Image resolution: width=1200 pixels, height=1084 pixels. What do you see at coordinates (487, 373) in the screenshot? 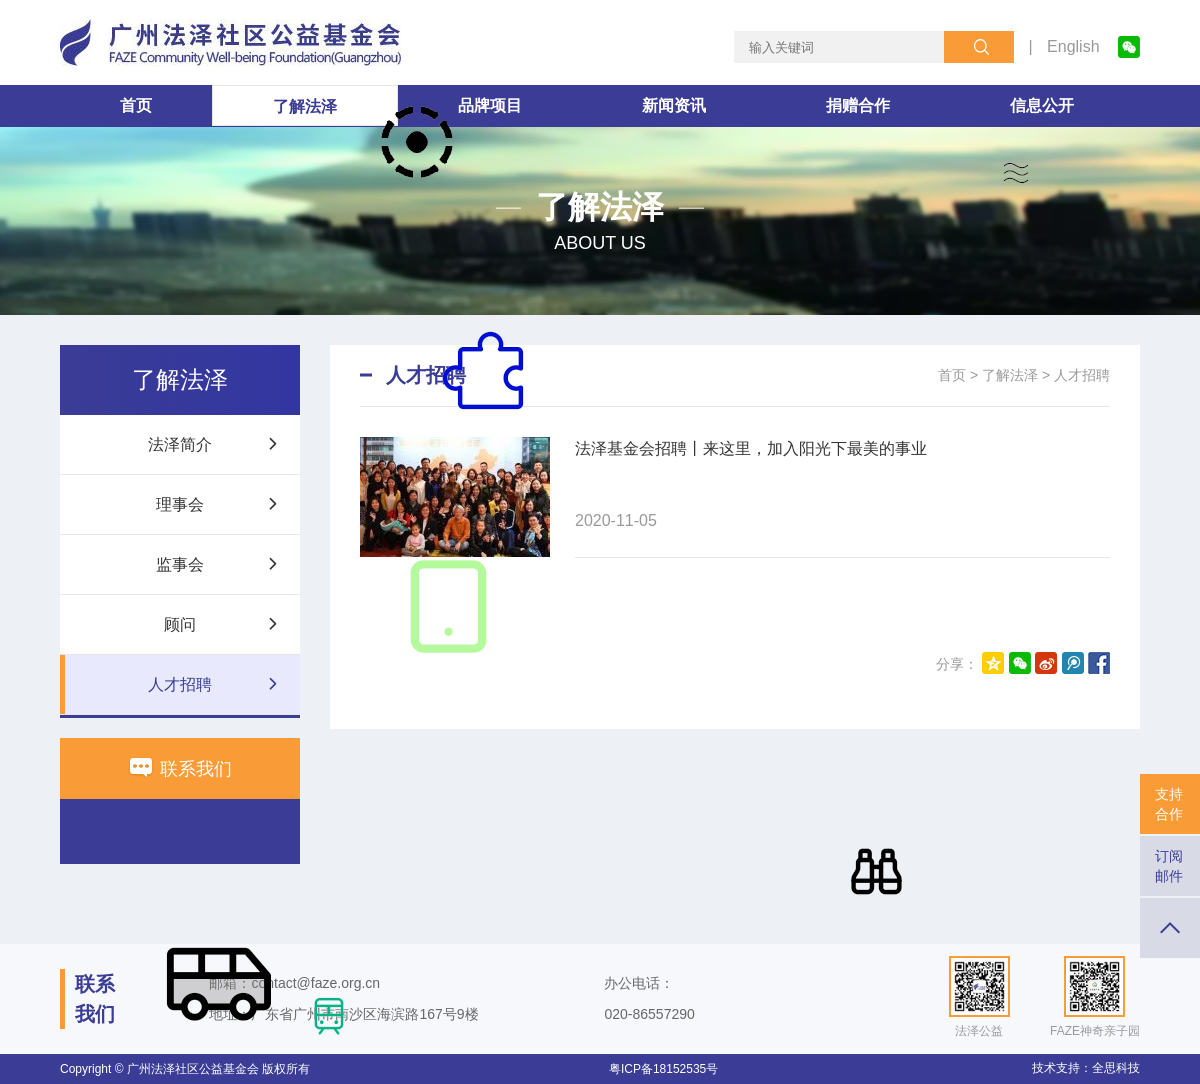
I see `access plugins or extensions` at bounding box center [487, 373].